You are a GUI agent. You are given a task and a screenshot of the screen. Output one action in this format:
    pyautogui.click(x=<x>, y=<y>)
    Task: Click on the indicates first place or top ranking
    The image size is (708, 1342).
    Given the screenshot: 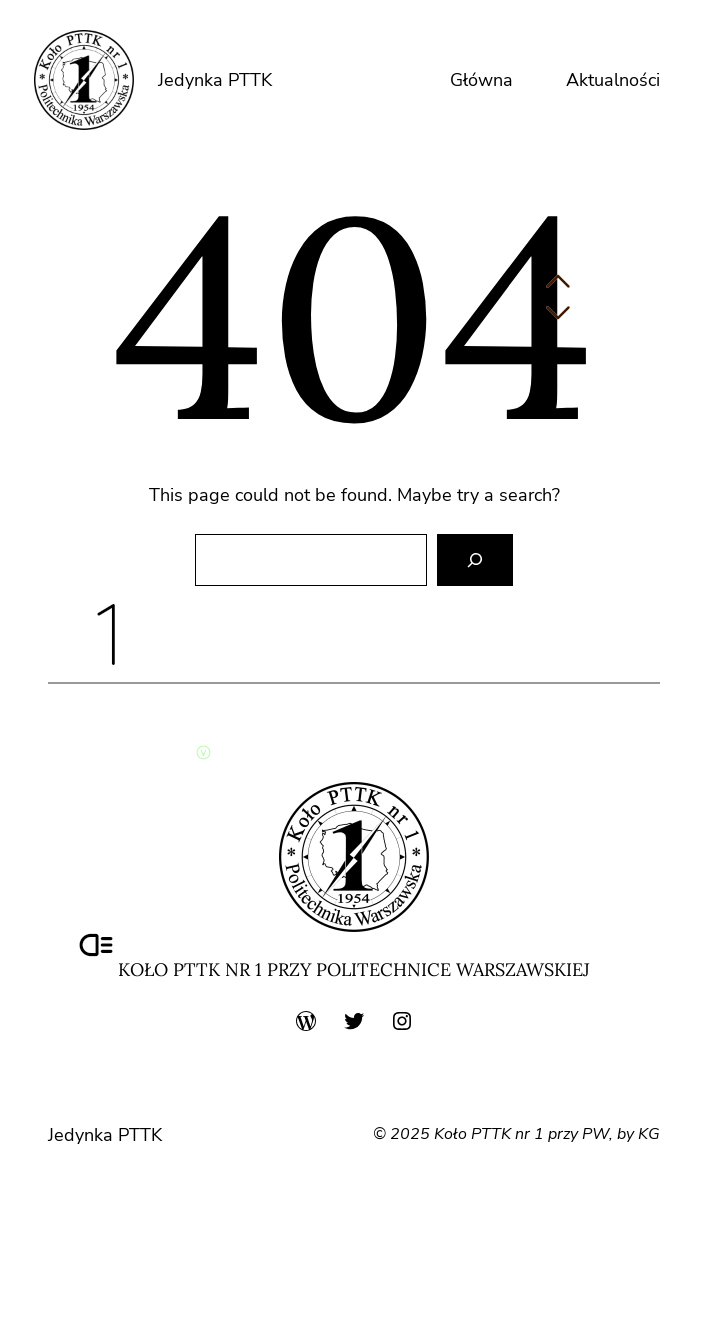 What is the action you would take?
    pyautogui.click(x=110, y=634)
    